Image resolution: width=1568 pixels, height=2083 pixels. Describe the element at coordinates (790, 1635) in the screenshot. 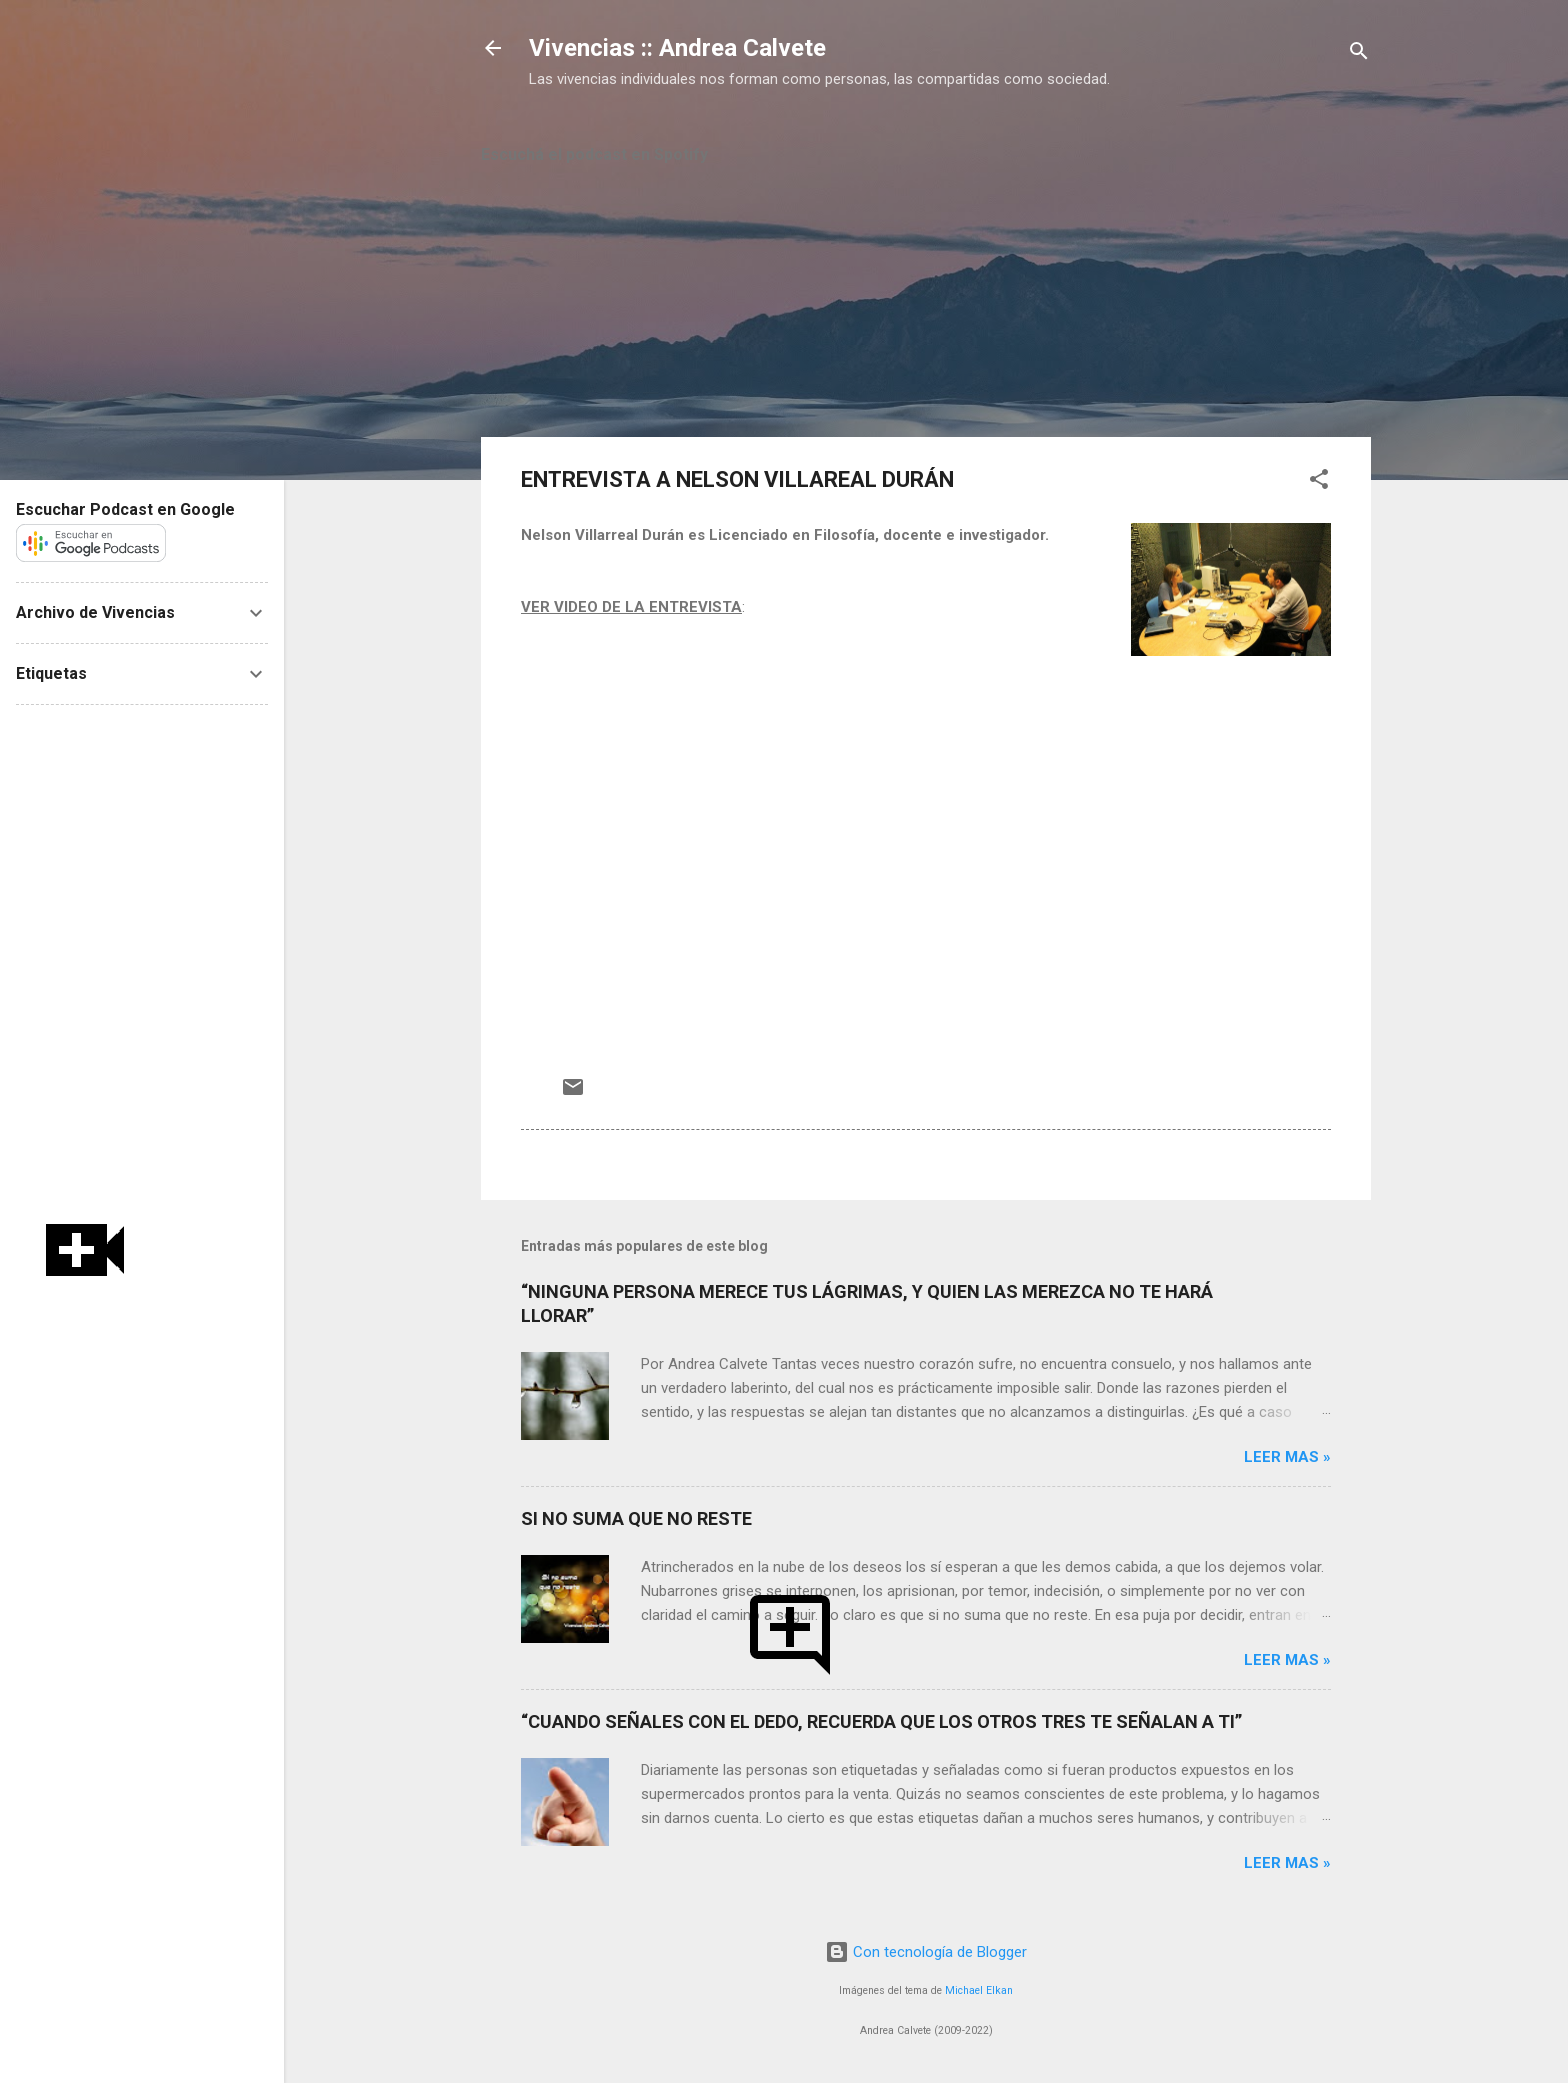

I see `add a new comment` at that location.